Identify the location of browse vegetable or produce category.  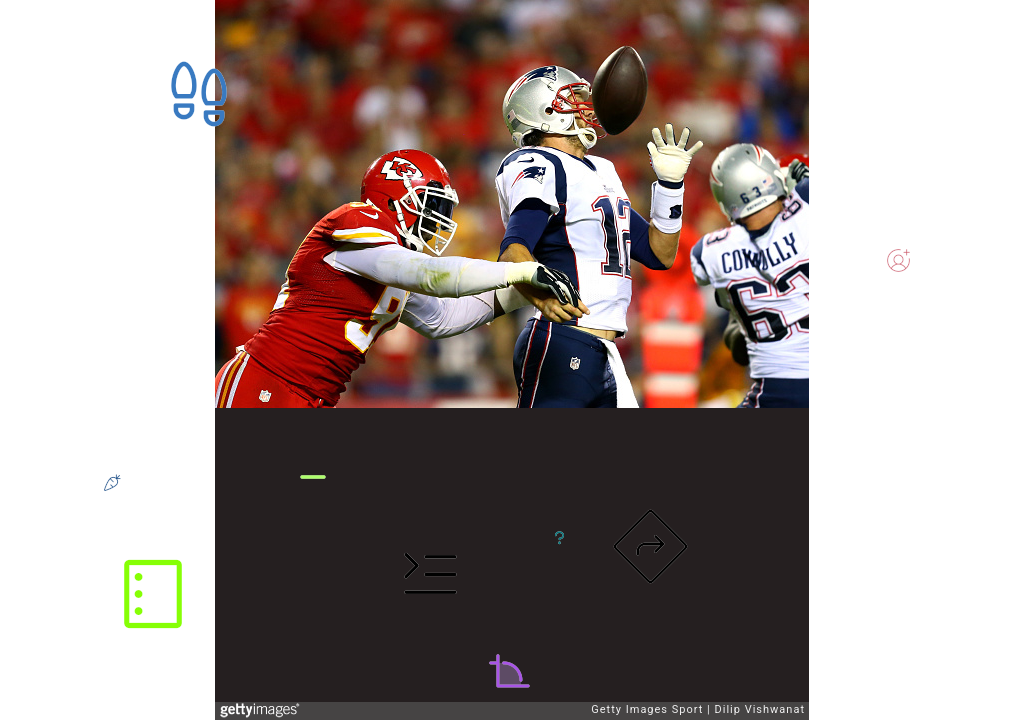
(112, 483).